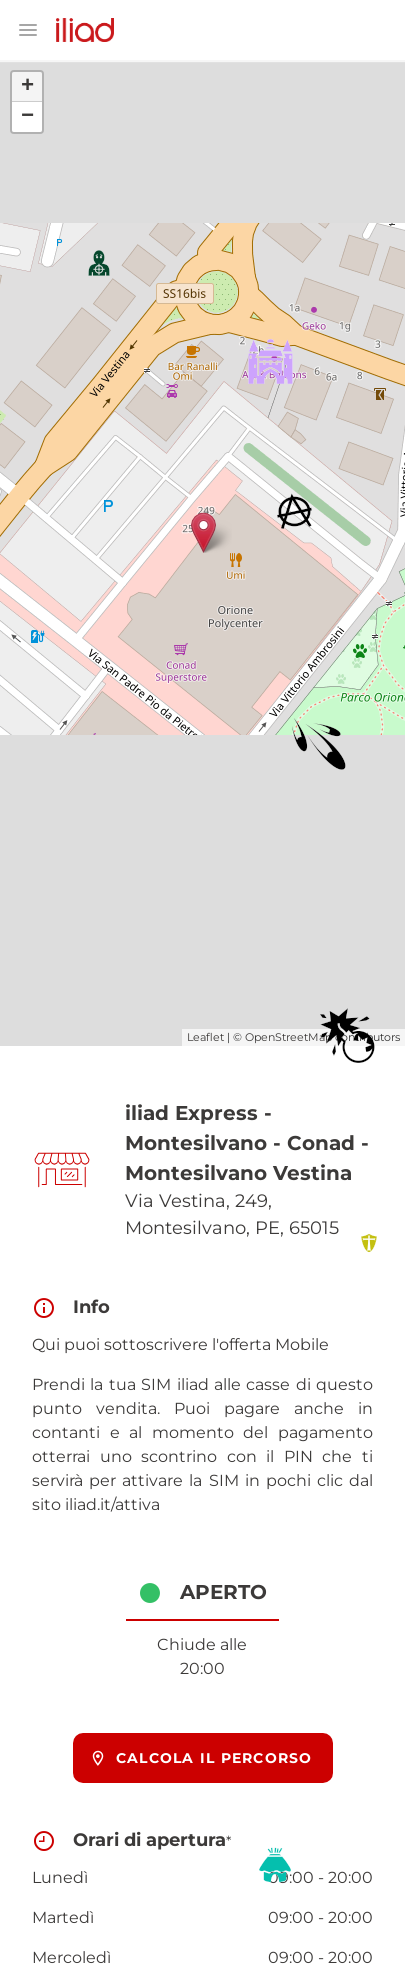 This screenshot has width=405, height=1971. I want to click on indicates anarchist or anti-establishment faction in game, so click(294, 511).